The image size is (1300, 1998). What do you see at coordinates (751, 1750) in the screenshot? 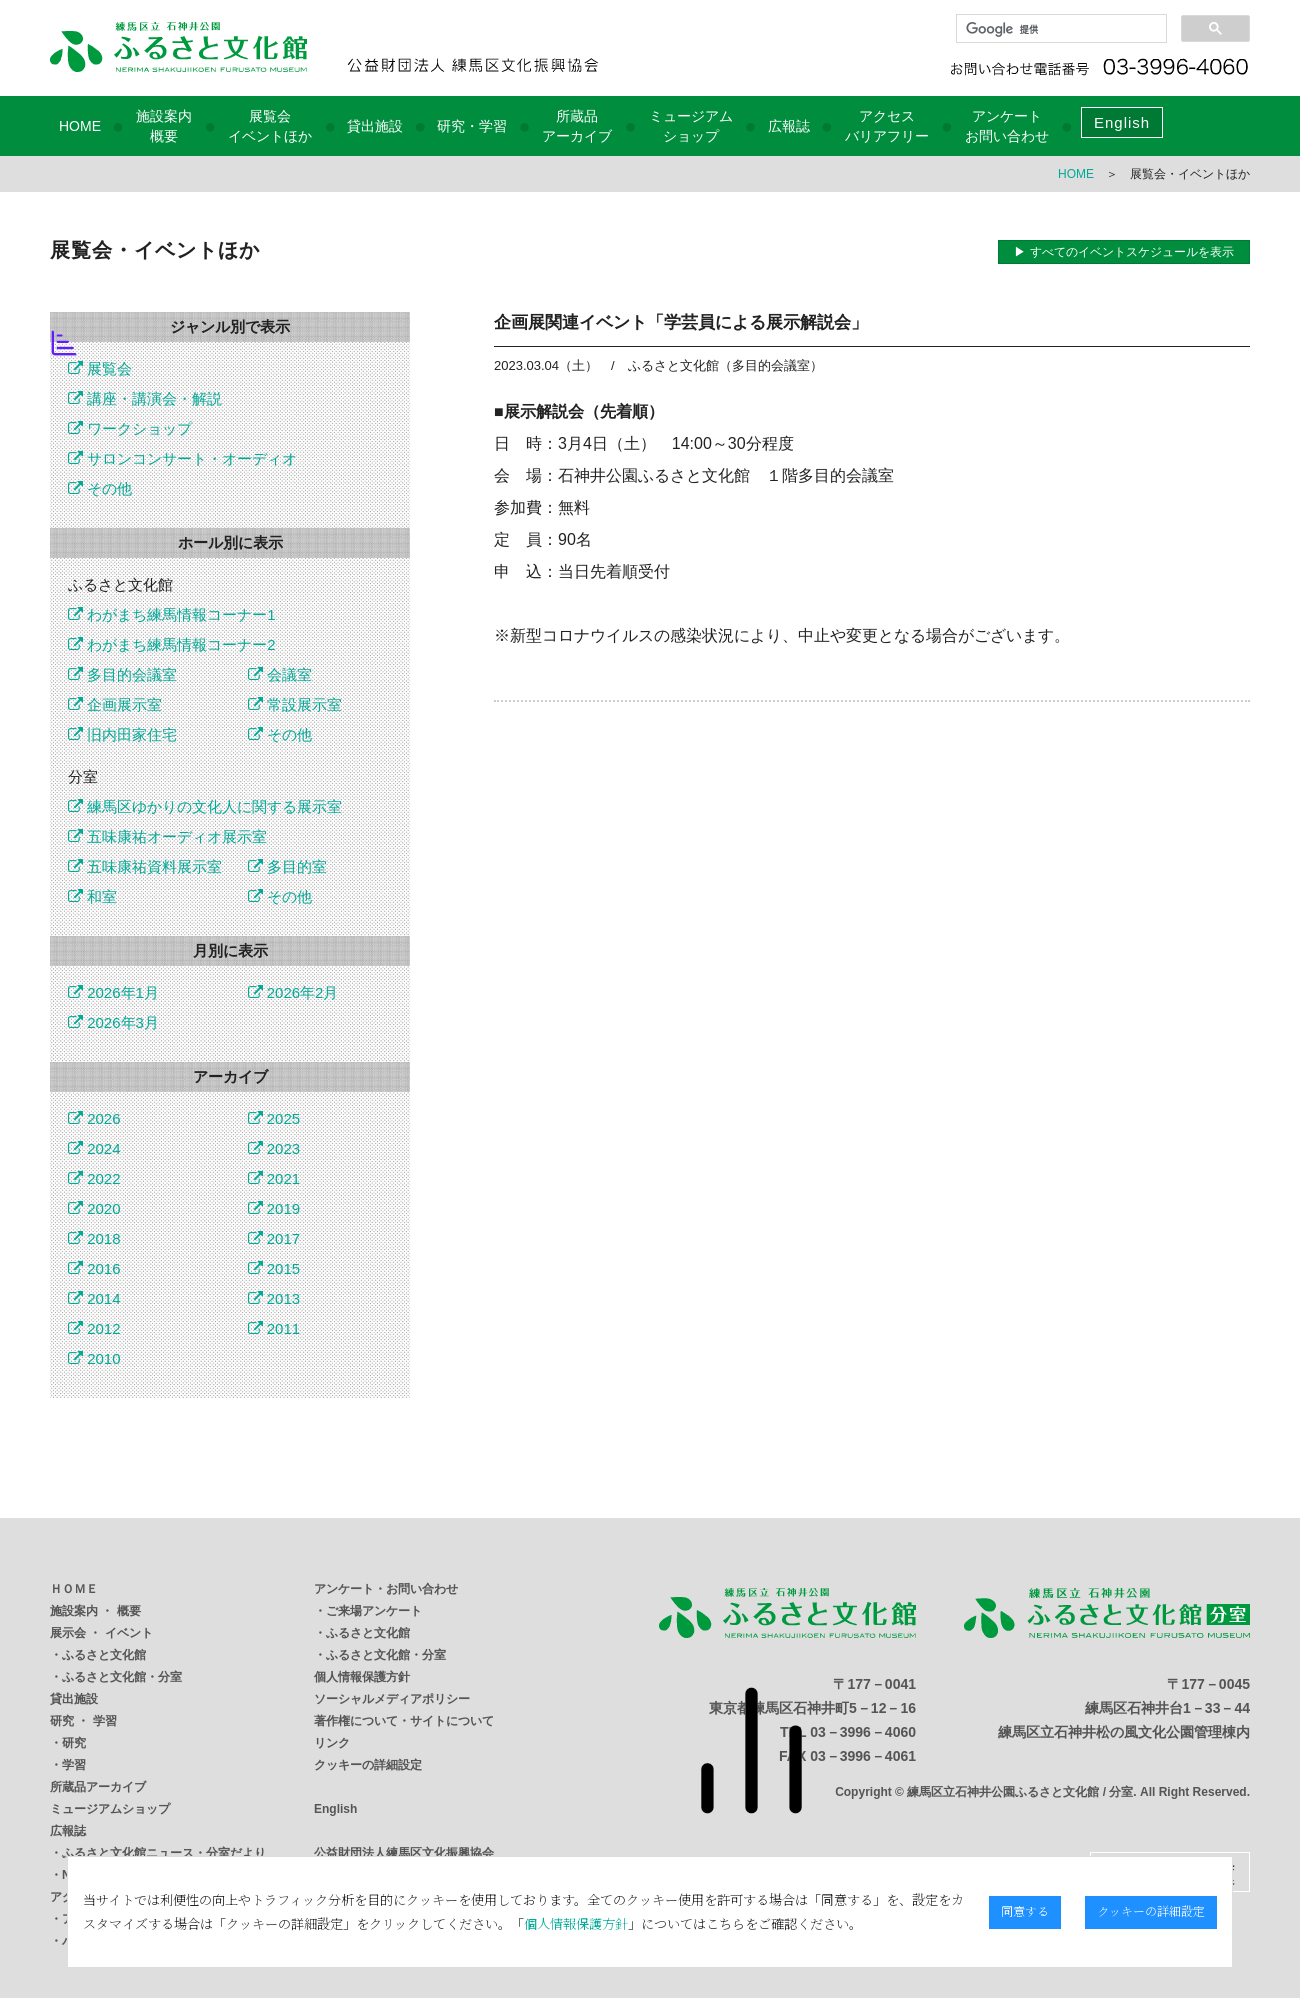
I see `view bar chart or statistics` at bounding box center [751, 1750].